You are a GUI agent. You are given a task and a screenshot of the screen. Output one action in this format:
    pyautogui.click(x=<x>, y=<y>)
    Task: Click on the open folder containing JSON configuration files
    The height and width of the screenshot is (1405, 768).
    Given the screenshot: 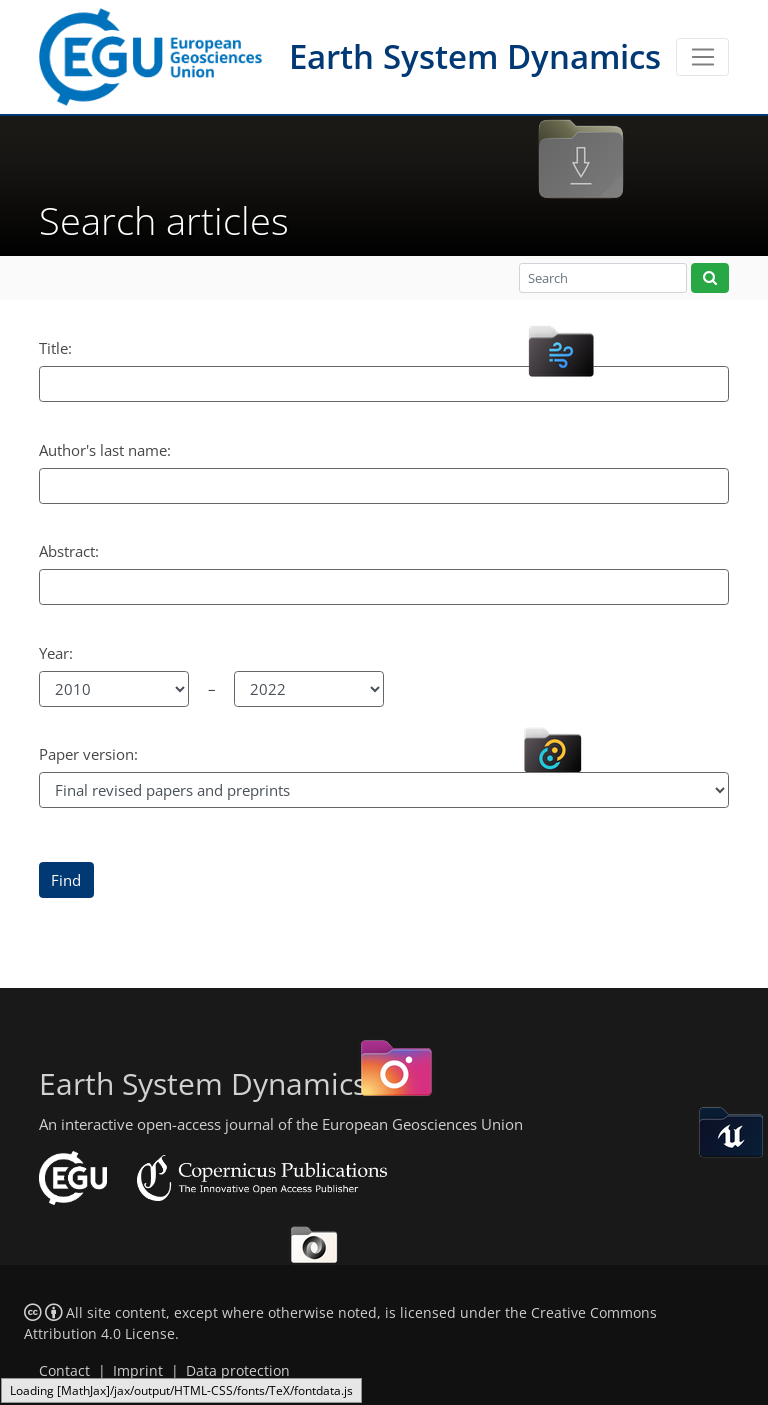 What is the action you would take?
    pyautogui.click(x=314, y=1246)
    